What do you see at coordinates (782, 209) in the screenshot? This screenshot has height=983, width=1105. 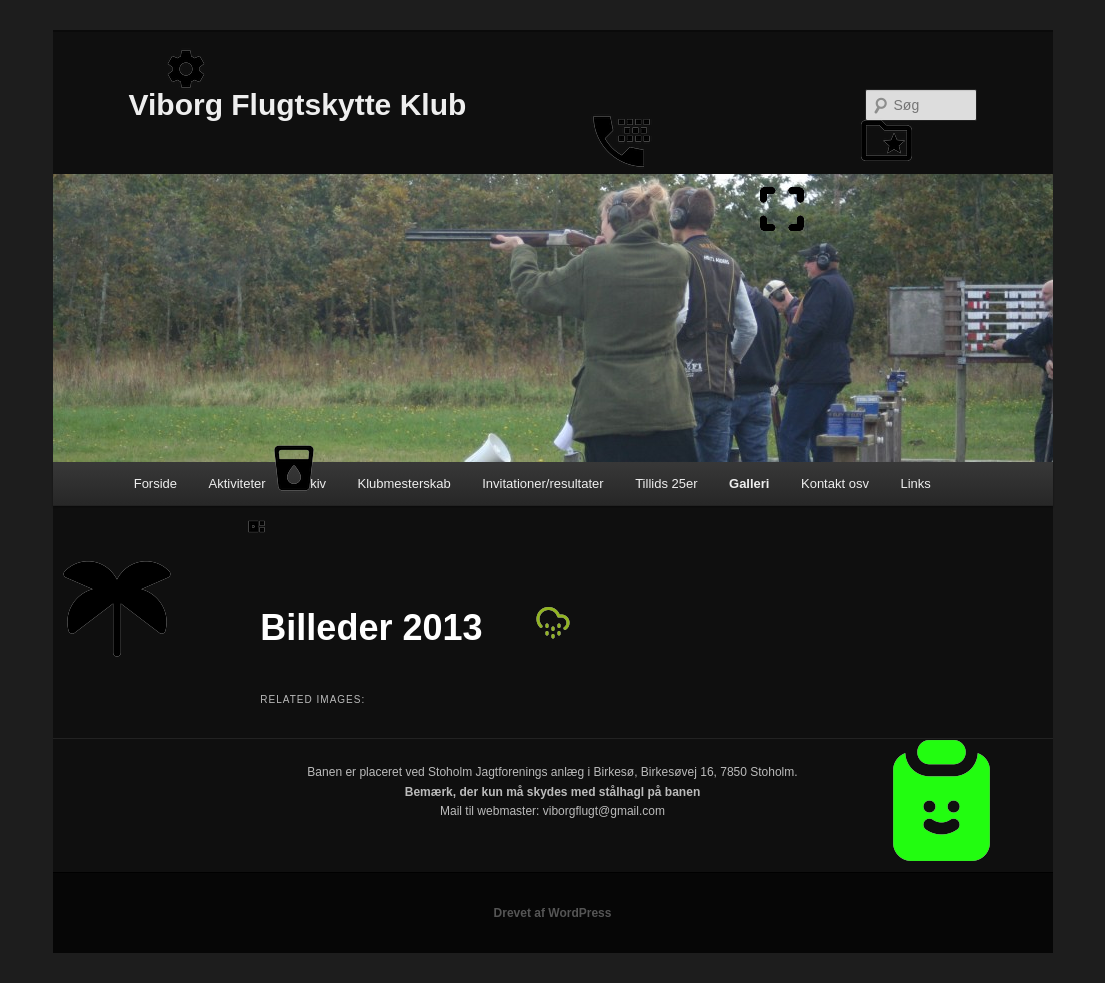 I see `expand to fullscreen mode` at bounding box center [782, 209].